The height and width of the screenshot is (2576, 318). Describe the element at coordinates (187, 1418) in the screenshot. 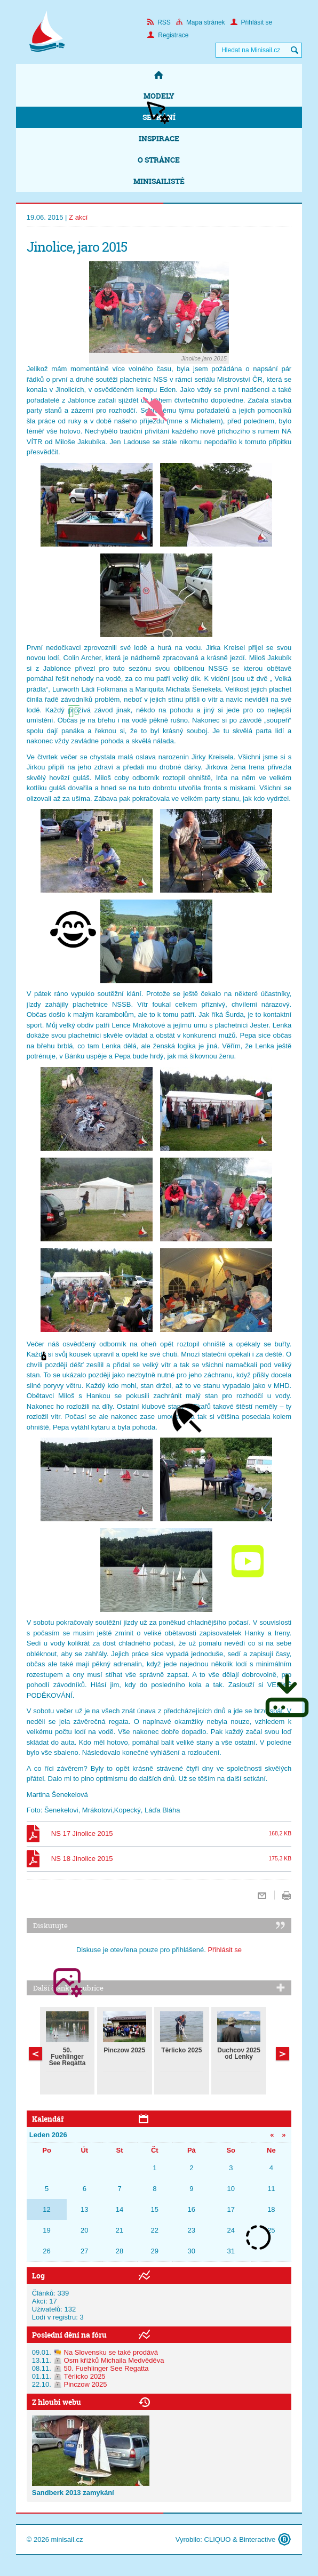

I see `access beach or vacation-related information` at that location.